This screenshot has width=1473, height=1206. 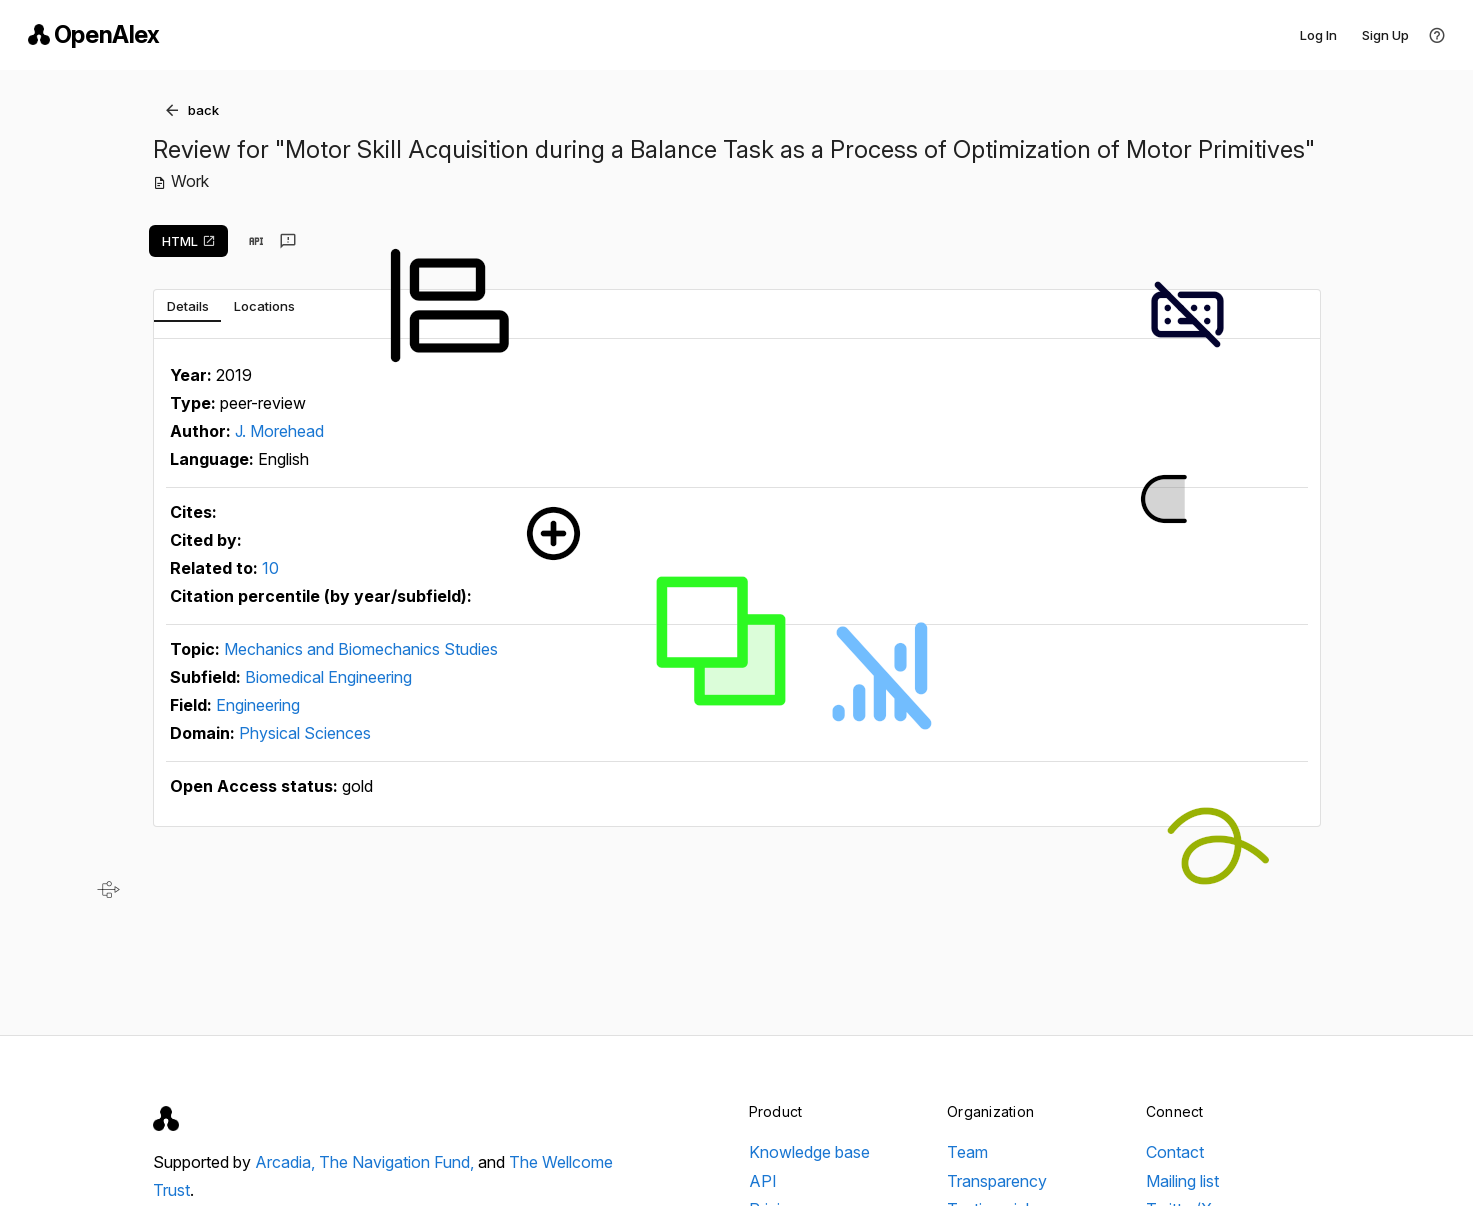 I want to click on add a new item, so click(x=553, y=533).